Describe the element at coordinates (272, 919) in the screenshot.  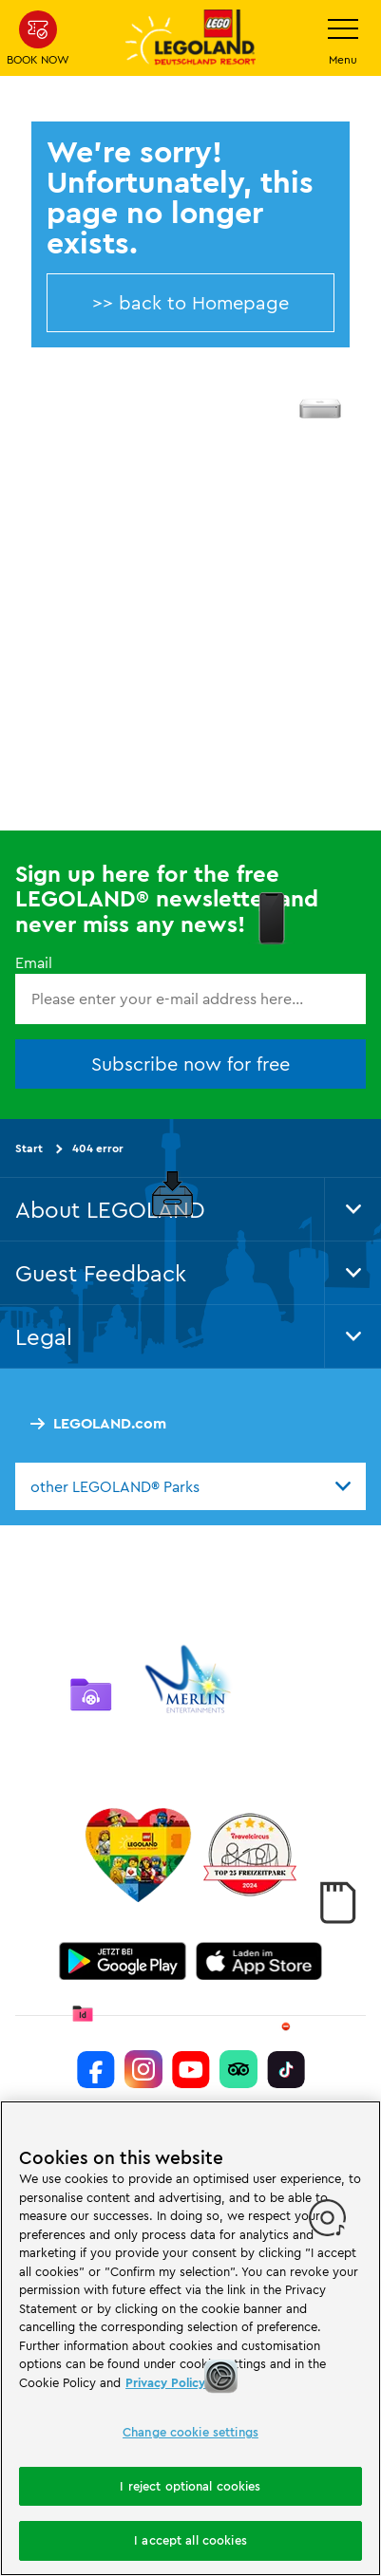
I see `connected iPhone device` at that location.